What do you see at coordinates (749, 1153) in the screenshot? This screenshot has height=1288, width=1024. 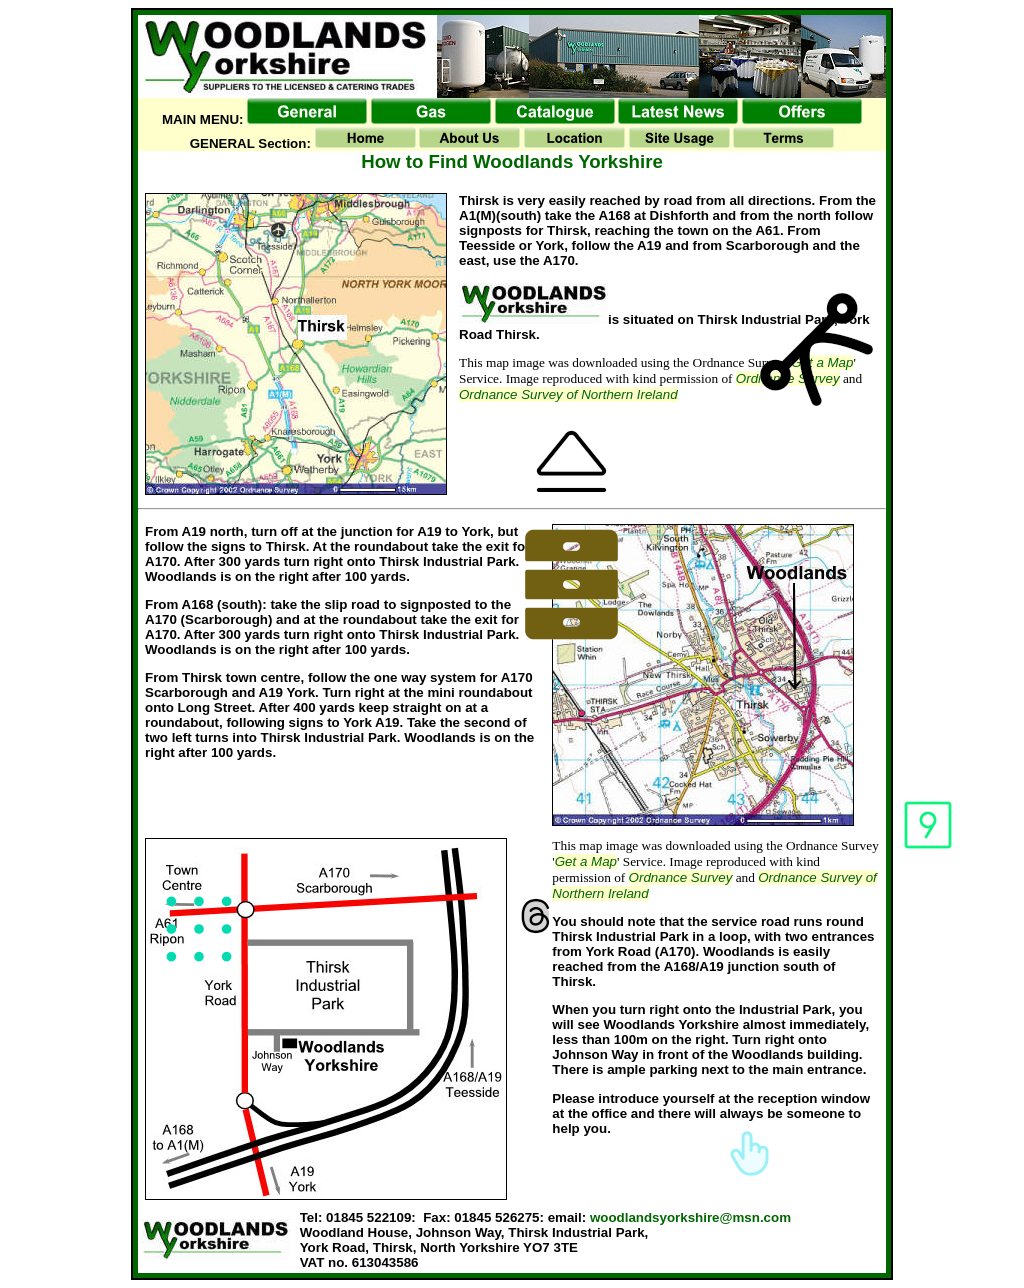 I see `tap or click to select an item` at bounding box center [749, 1153].